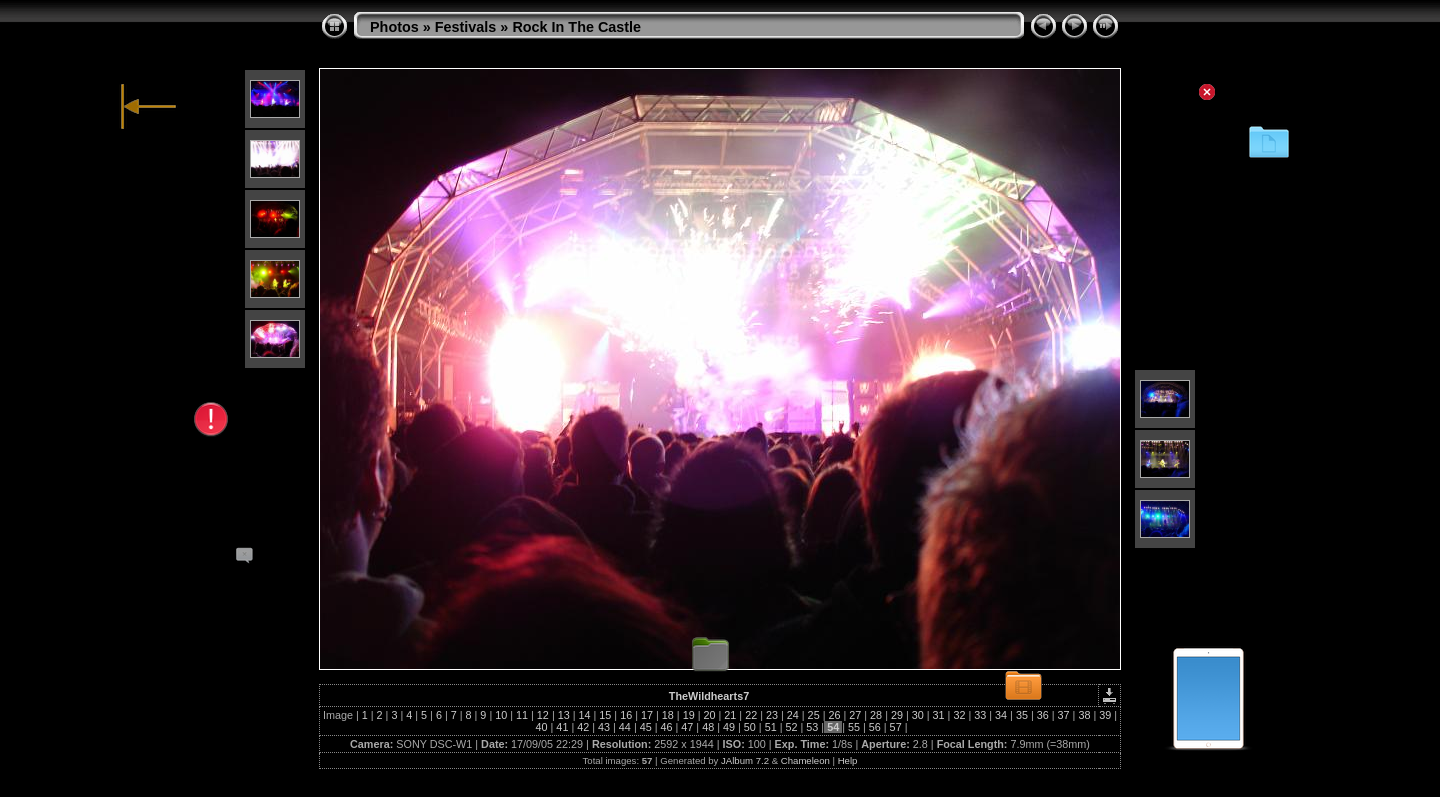 This screenshot has width=1440, height=797. I want to click on indicates a warning or caution message, so click(211, 419).